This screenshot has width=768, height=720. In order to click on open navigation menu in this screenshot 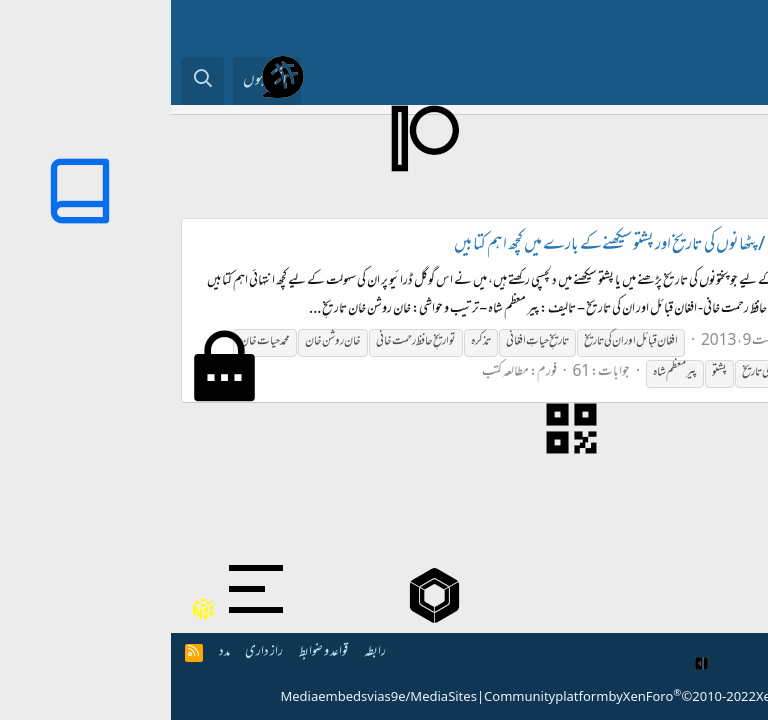, I will do `click(256, 589)`.